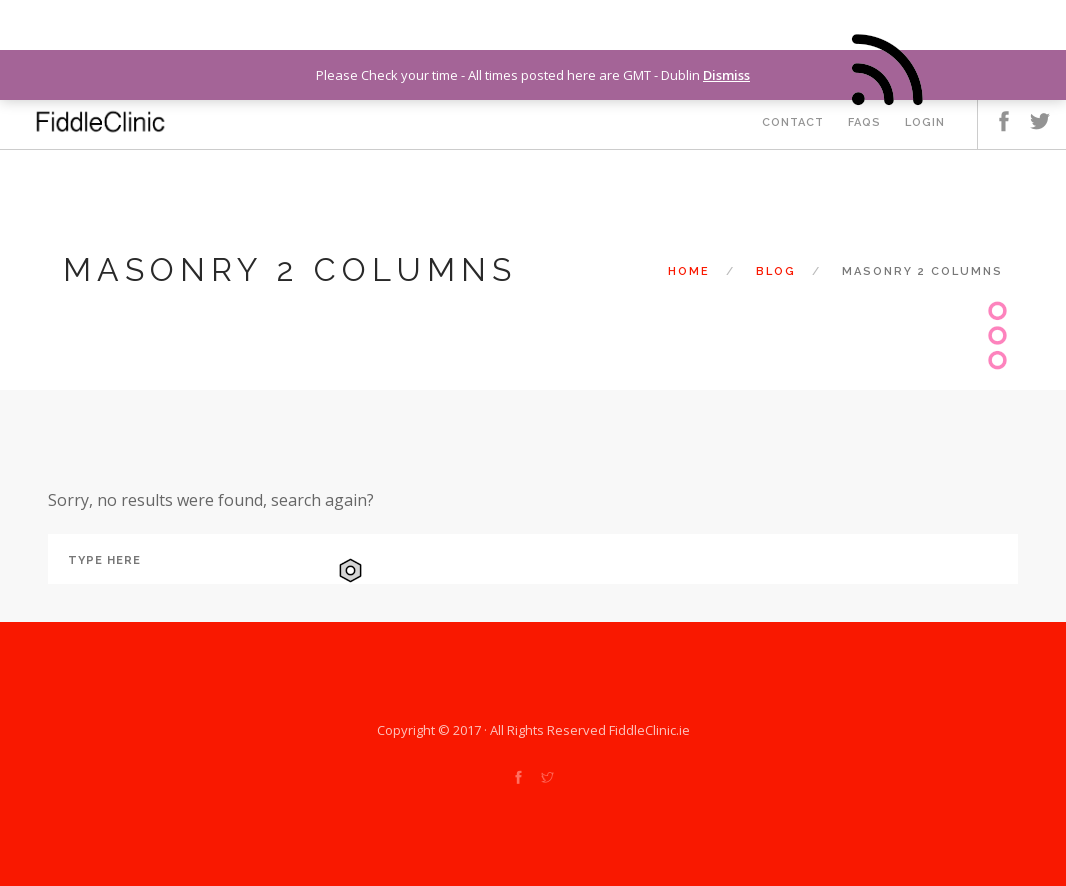 Image resolution: width=1066 pixels, height=886 pixels. Describe the element at coordinates (997, 335) in the screenshot. I see `open more options menu` at that location.